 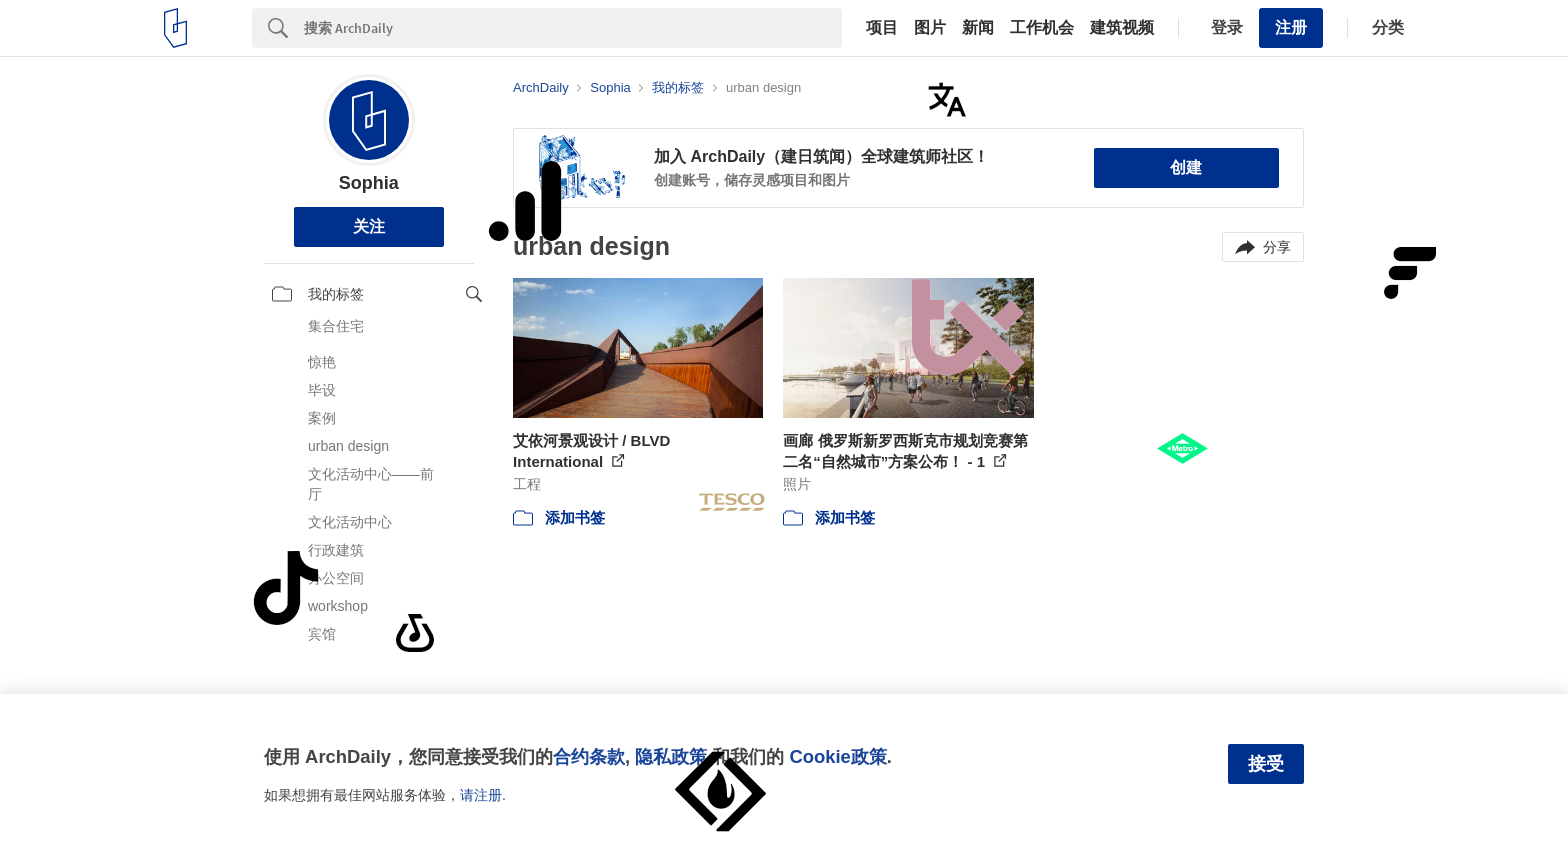 I want to click on open Google Analytics dashboard, so click(x=525, y=201).